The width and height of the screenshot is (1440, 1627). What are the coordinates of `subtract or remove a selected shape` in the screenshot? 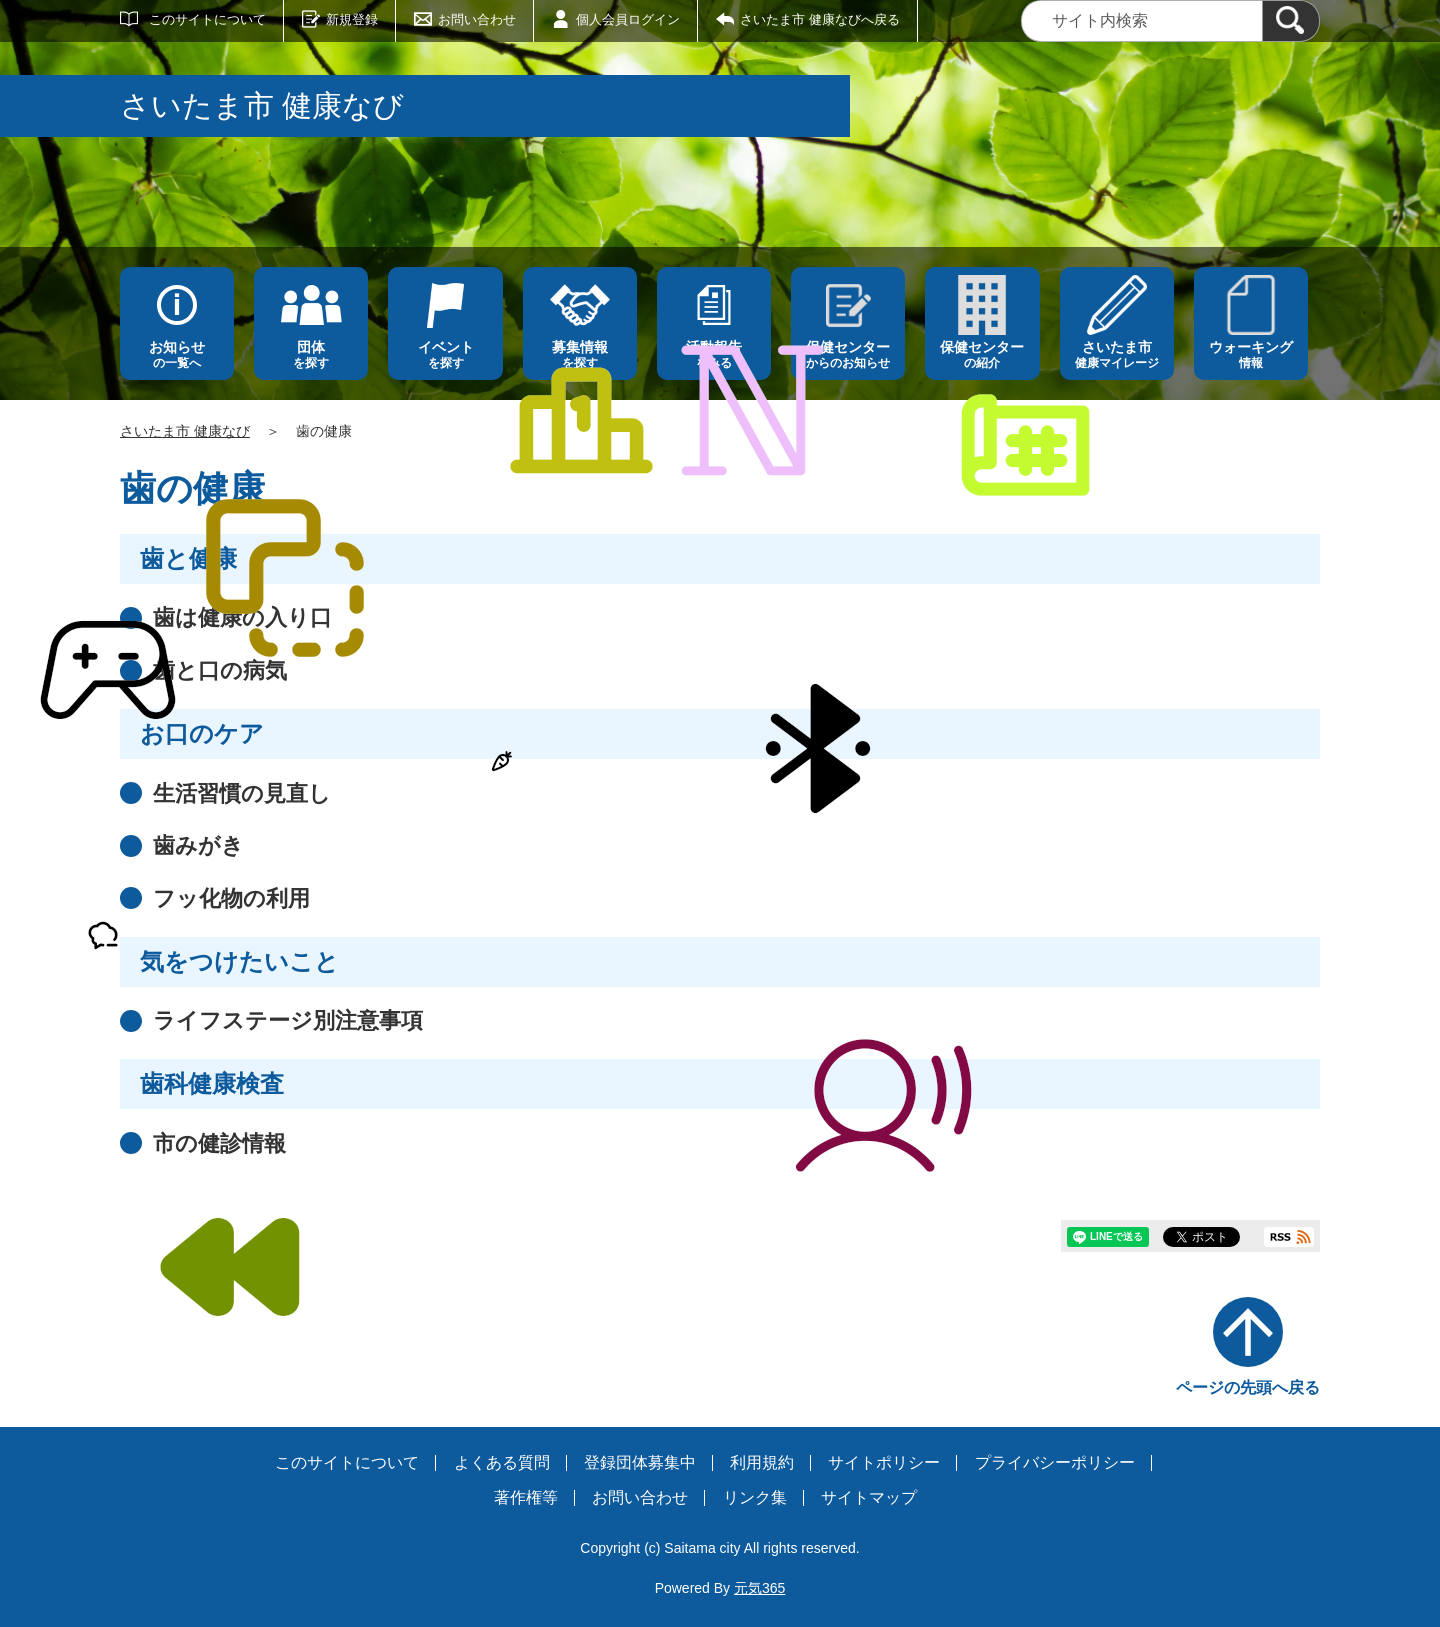 It's located at (285, 578).